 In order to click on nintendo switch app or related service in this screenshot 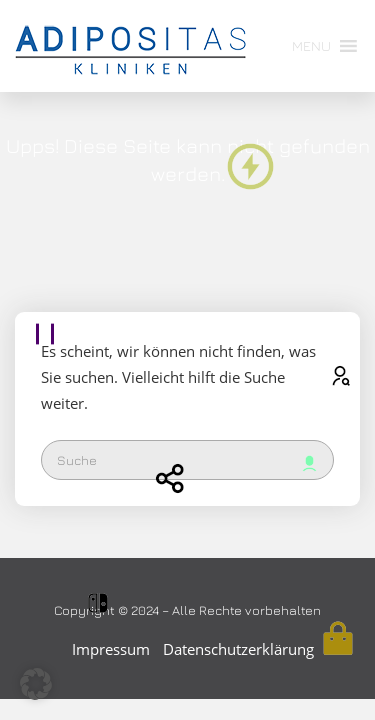, I will do `click(98, 603)`.